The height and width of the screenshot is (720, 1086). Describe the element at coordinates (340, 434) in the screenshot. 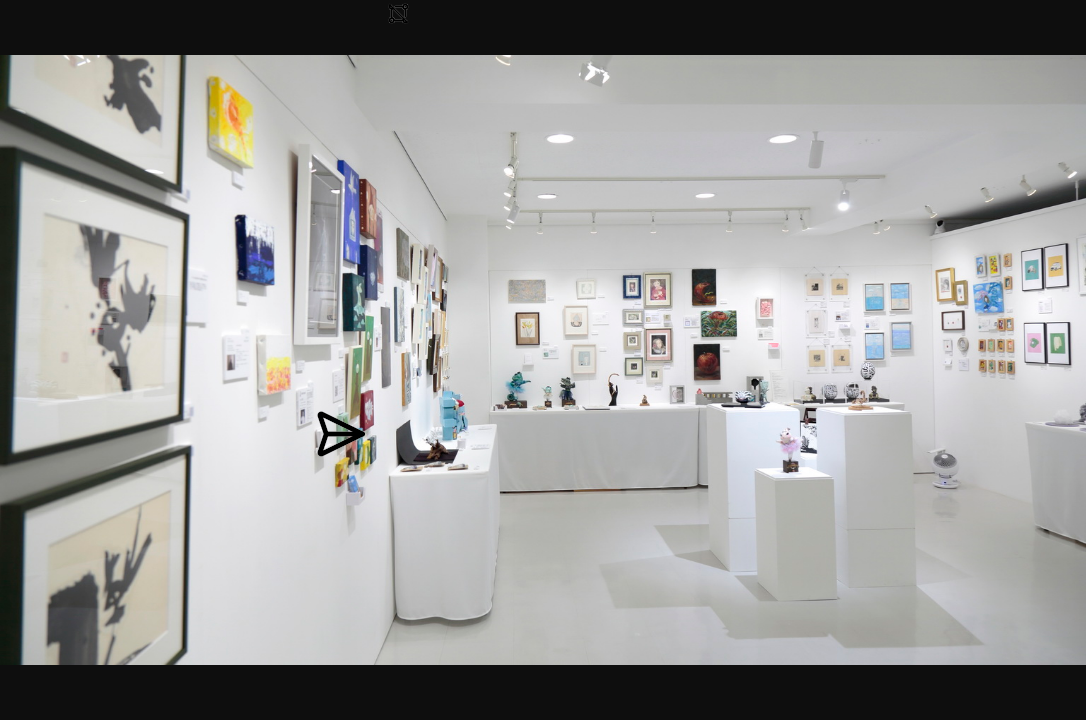

I see `send a message` at that location.